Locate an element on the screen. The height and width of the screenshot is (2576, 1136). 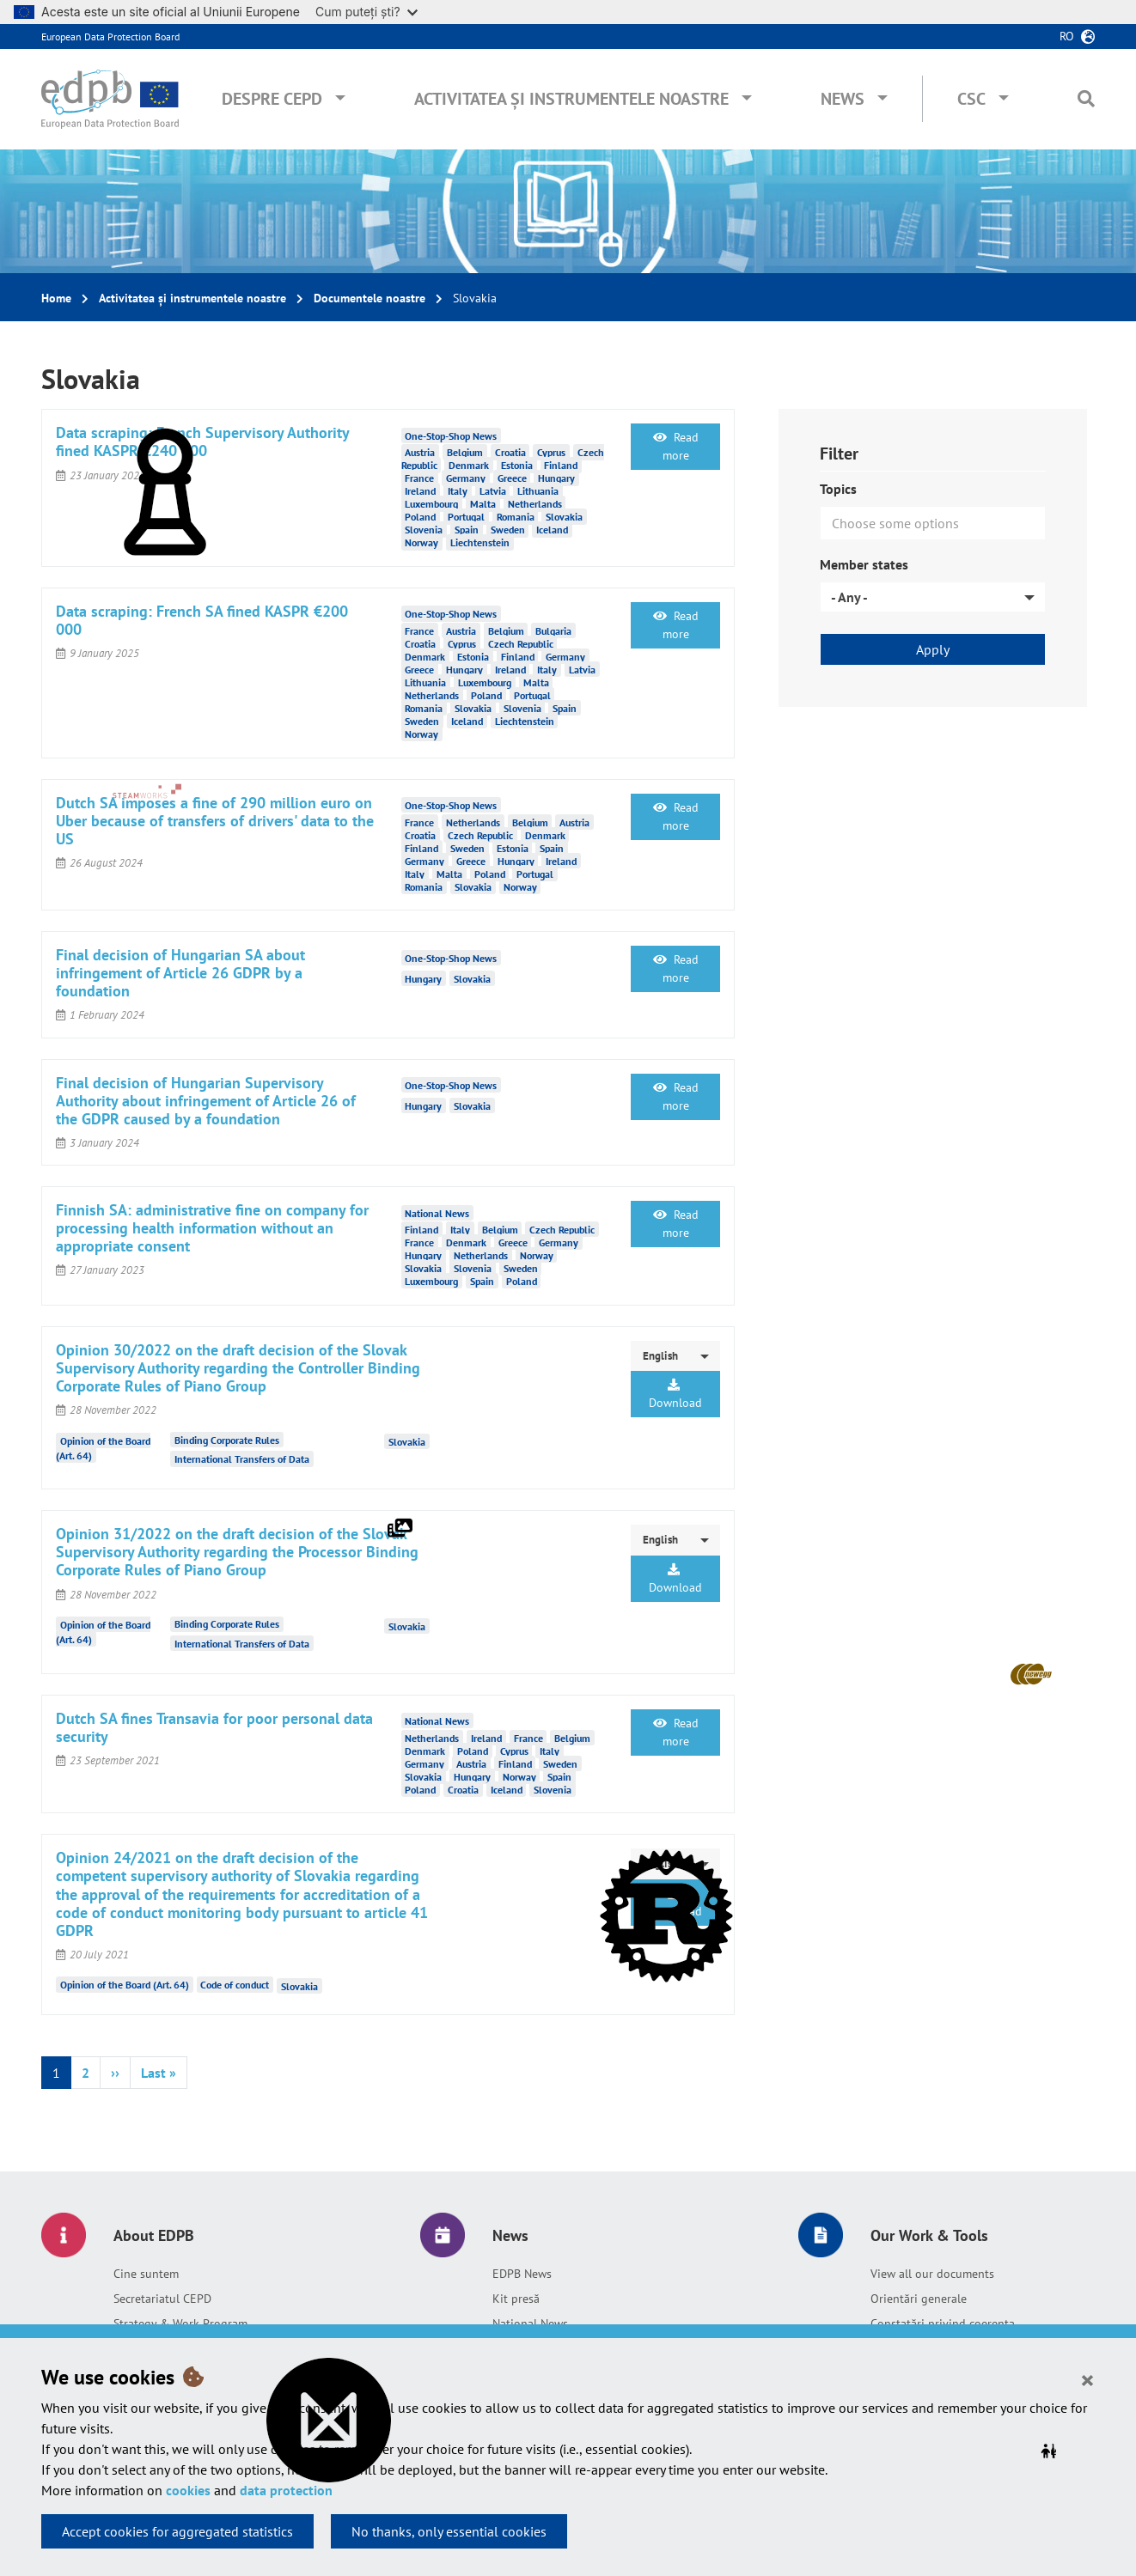
access photo and video gallery is located at coordinates (400, 1528).